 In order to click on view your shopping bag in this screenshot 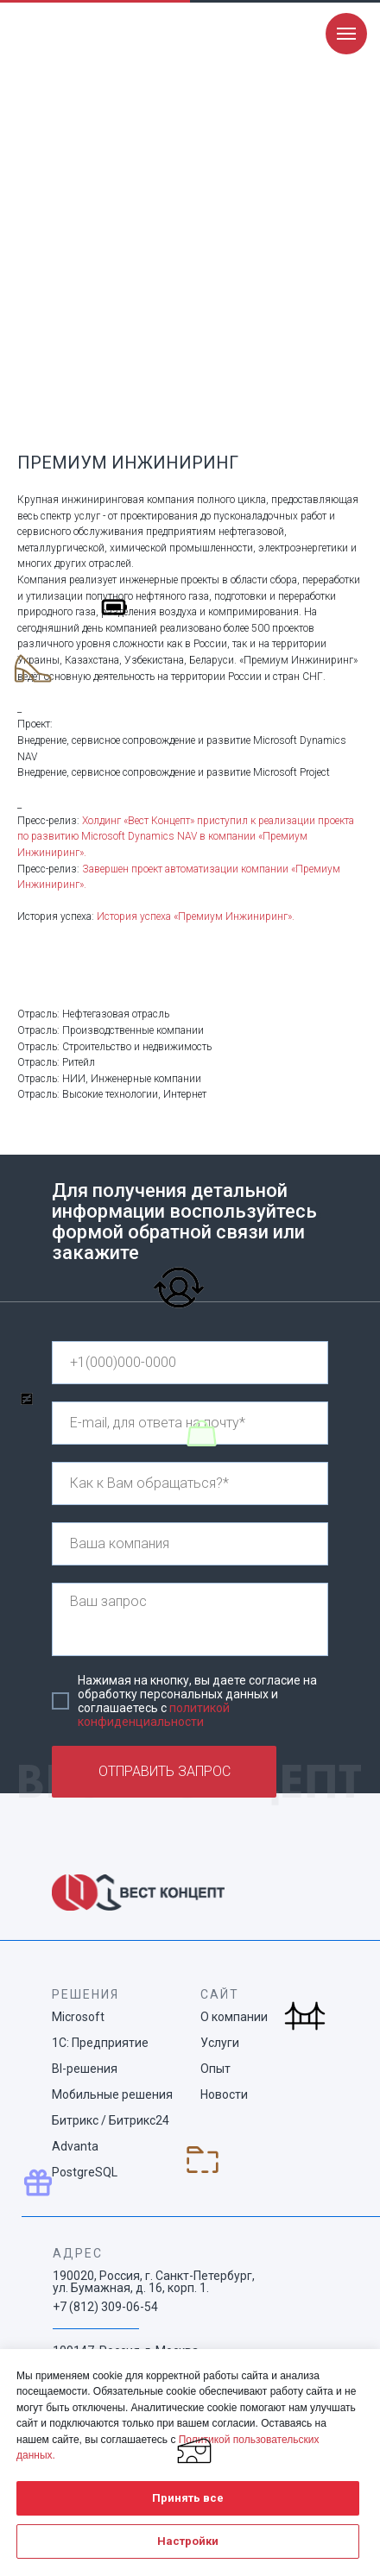, I will do `click(201, 1434)`.